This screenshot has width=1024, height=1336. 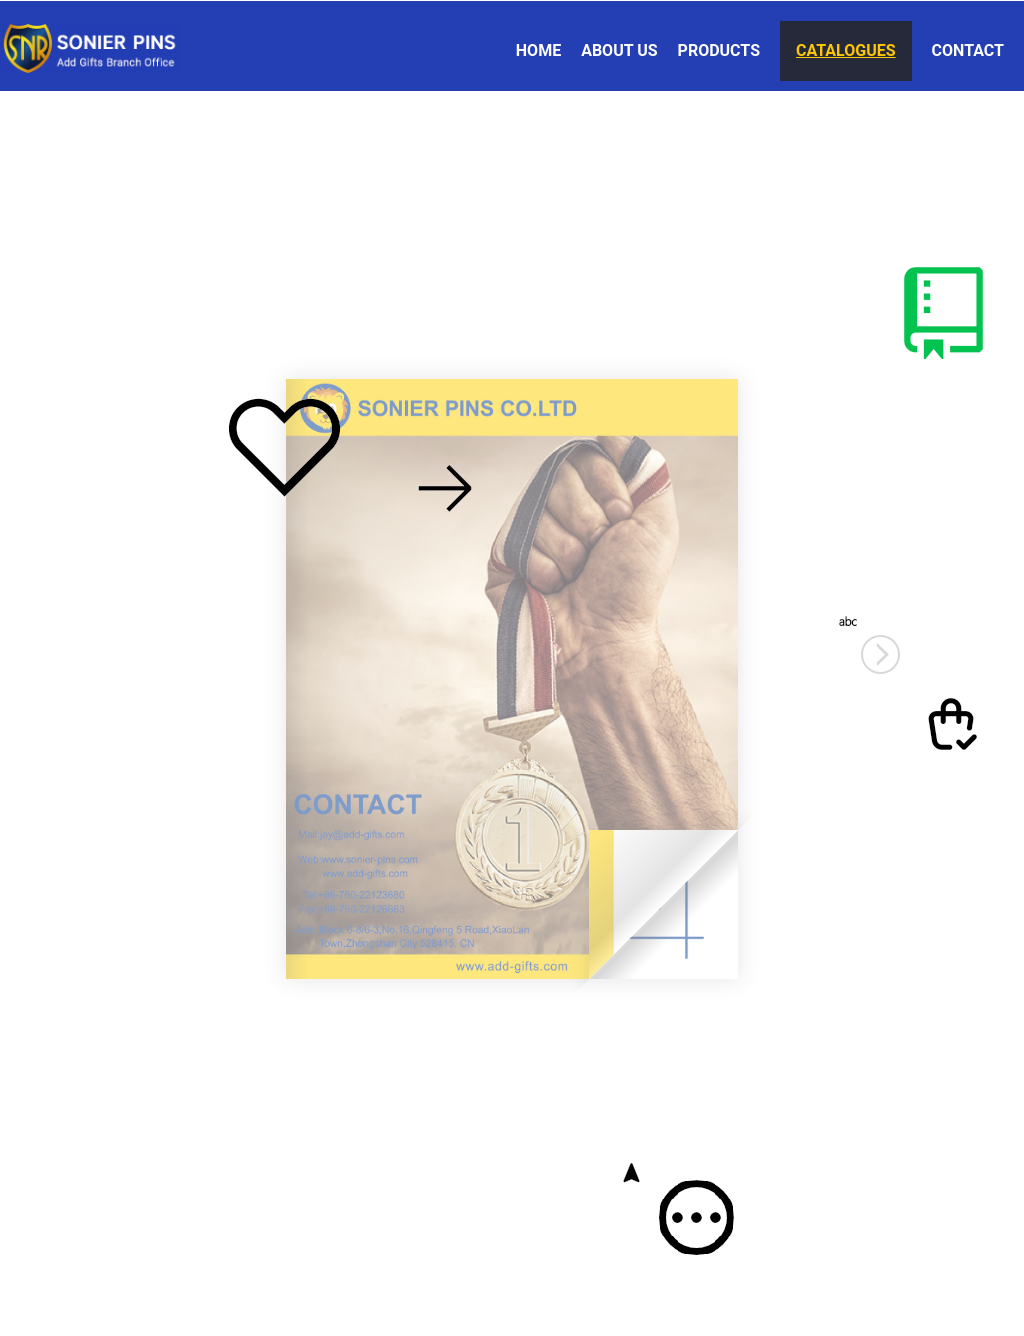 What do you see at coordinates (696, 1217) in the screenshot?
I see `view more options or actions` at bounding box center [696, 1217].